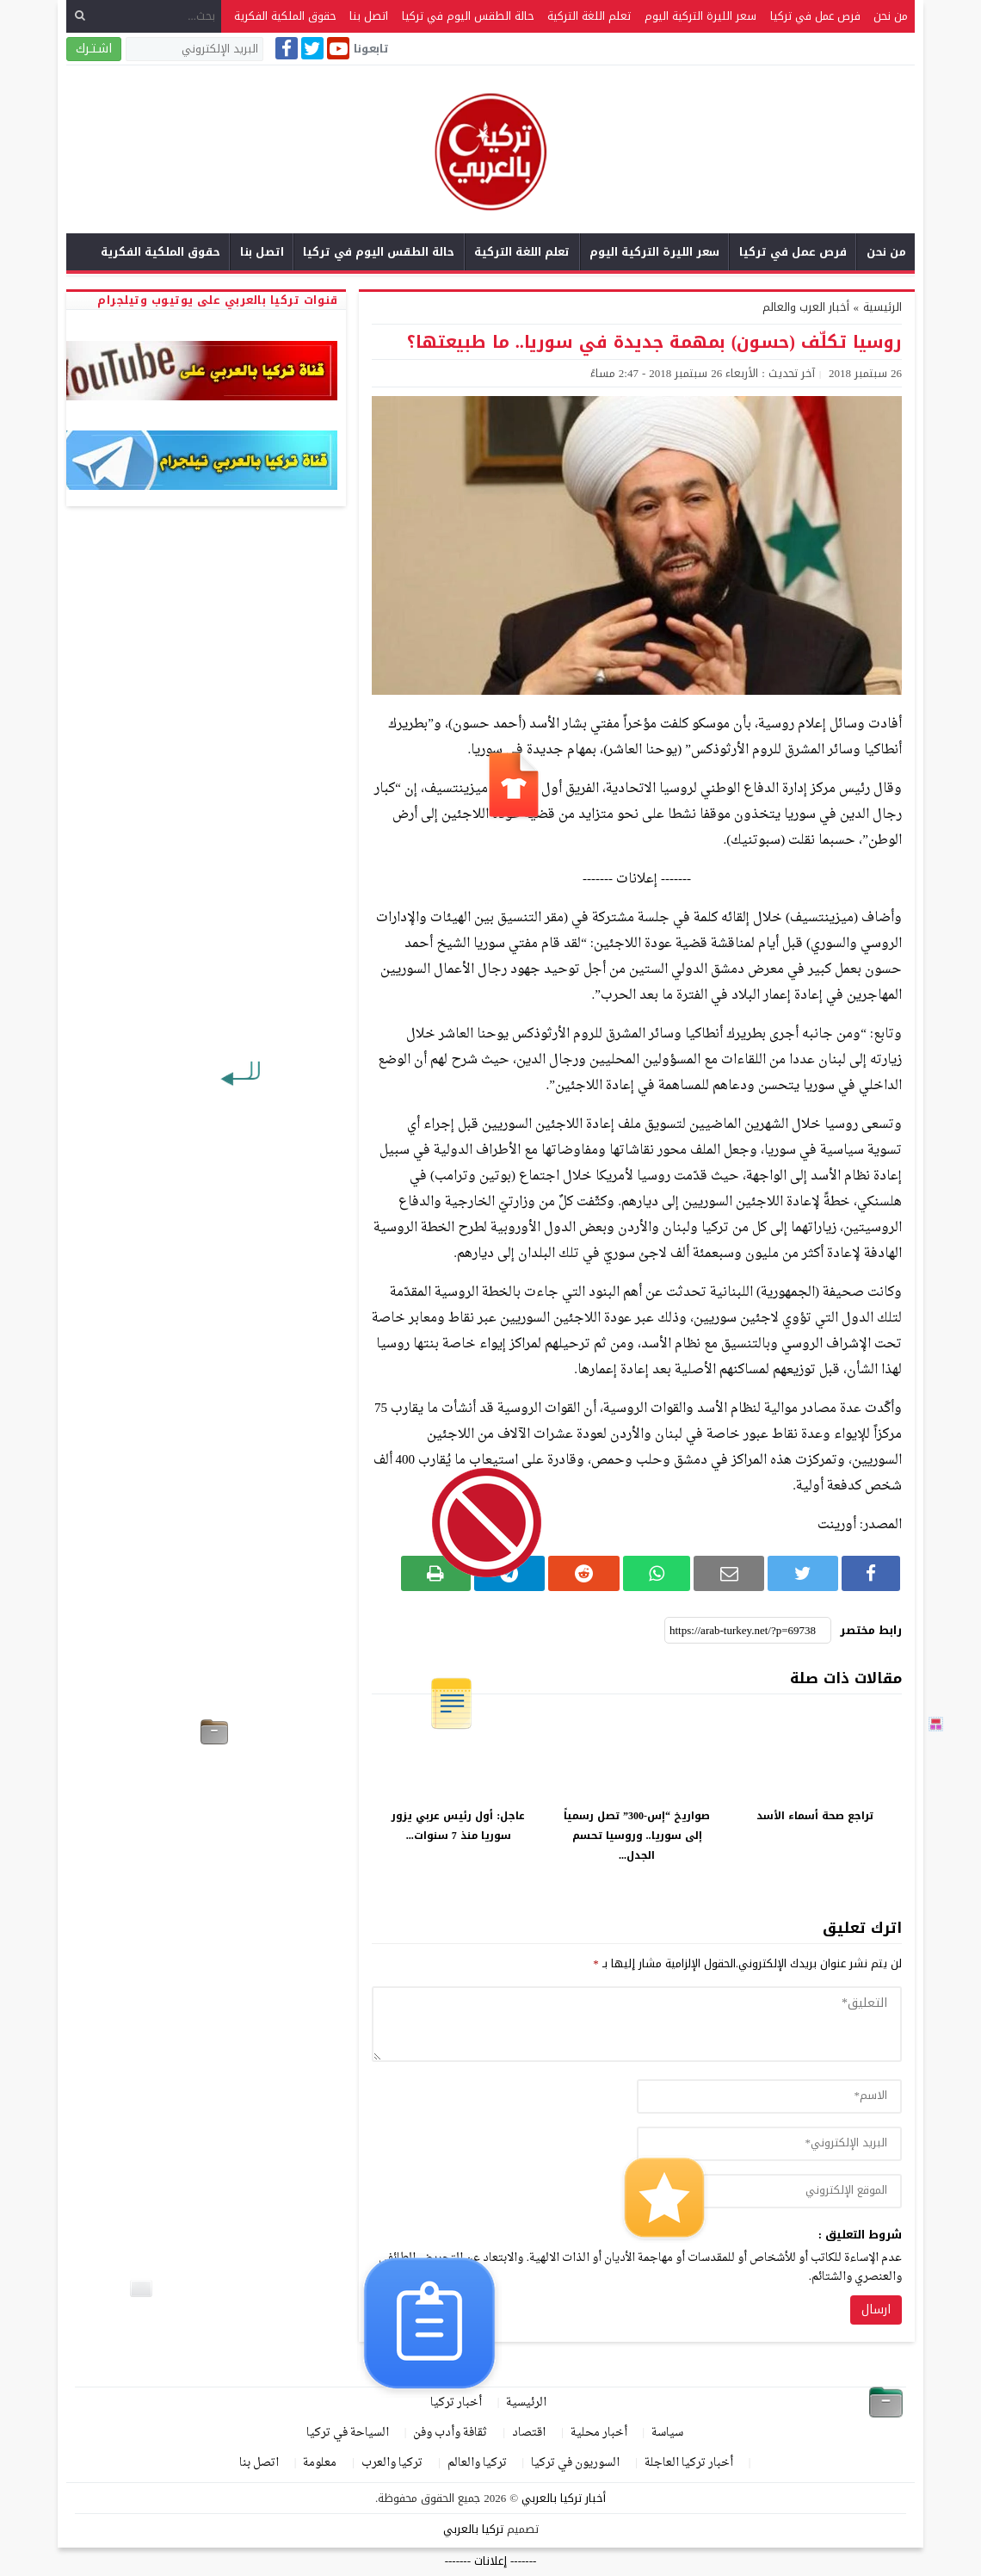 This screenshot has height=2576, width=981. I want to click on magic trackpad connected via bluetooth, so click(141, 2288).